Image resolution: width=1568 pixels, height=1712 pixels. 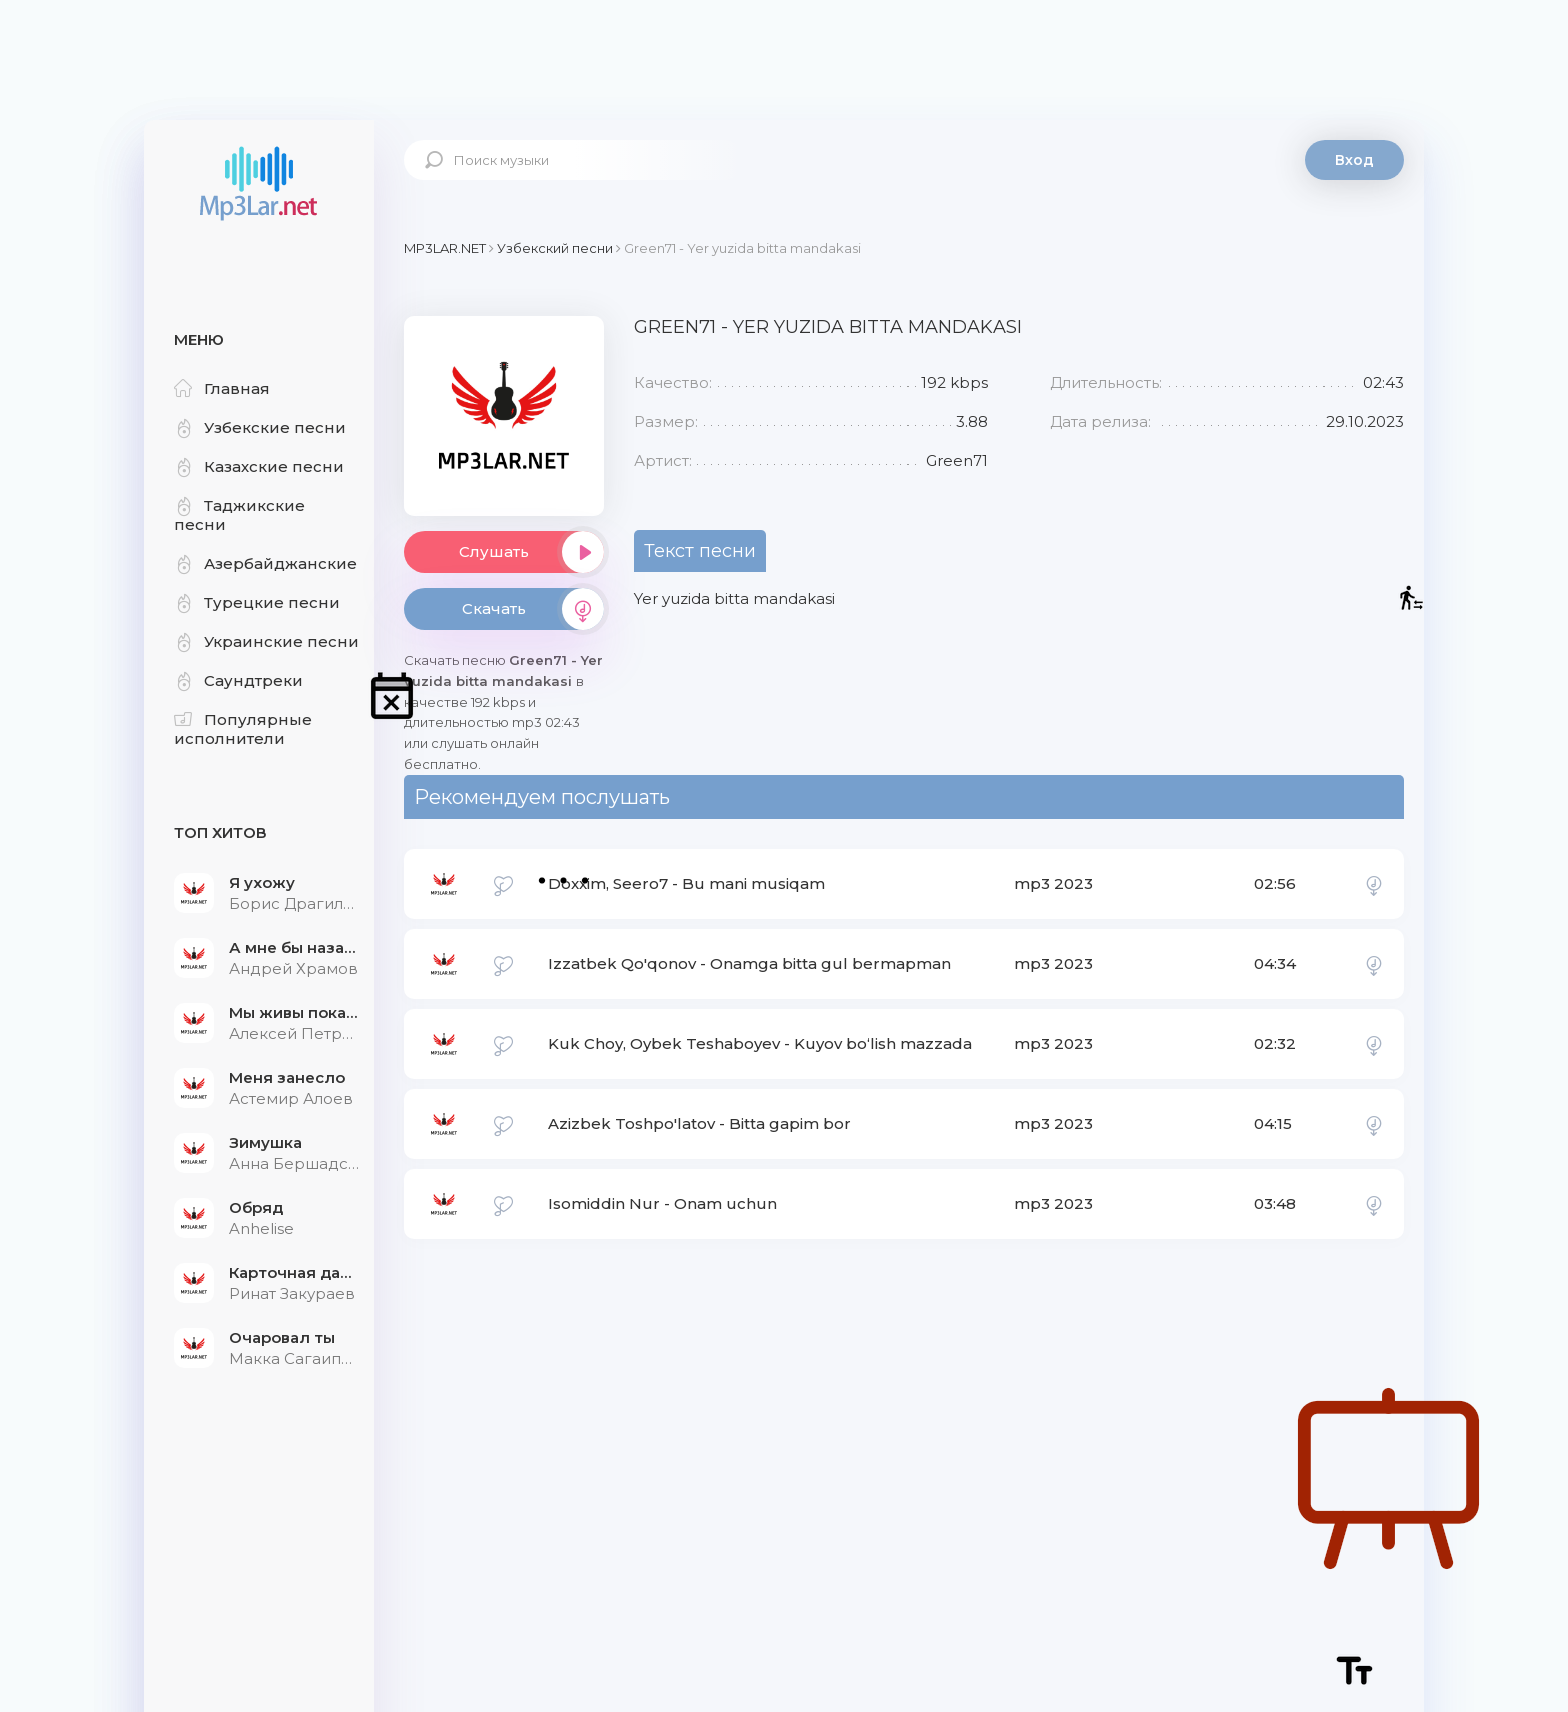 I want to click on indicates a busy or unavailable event, so click(x=392, y=698).